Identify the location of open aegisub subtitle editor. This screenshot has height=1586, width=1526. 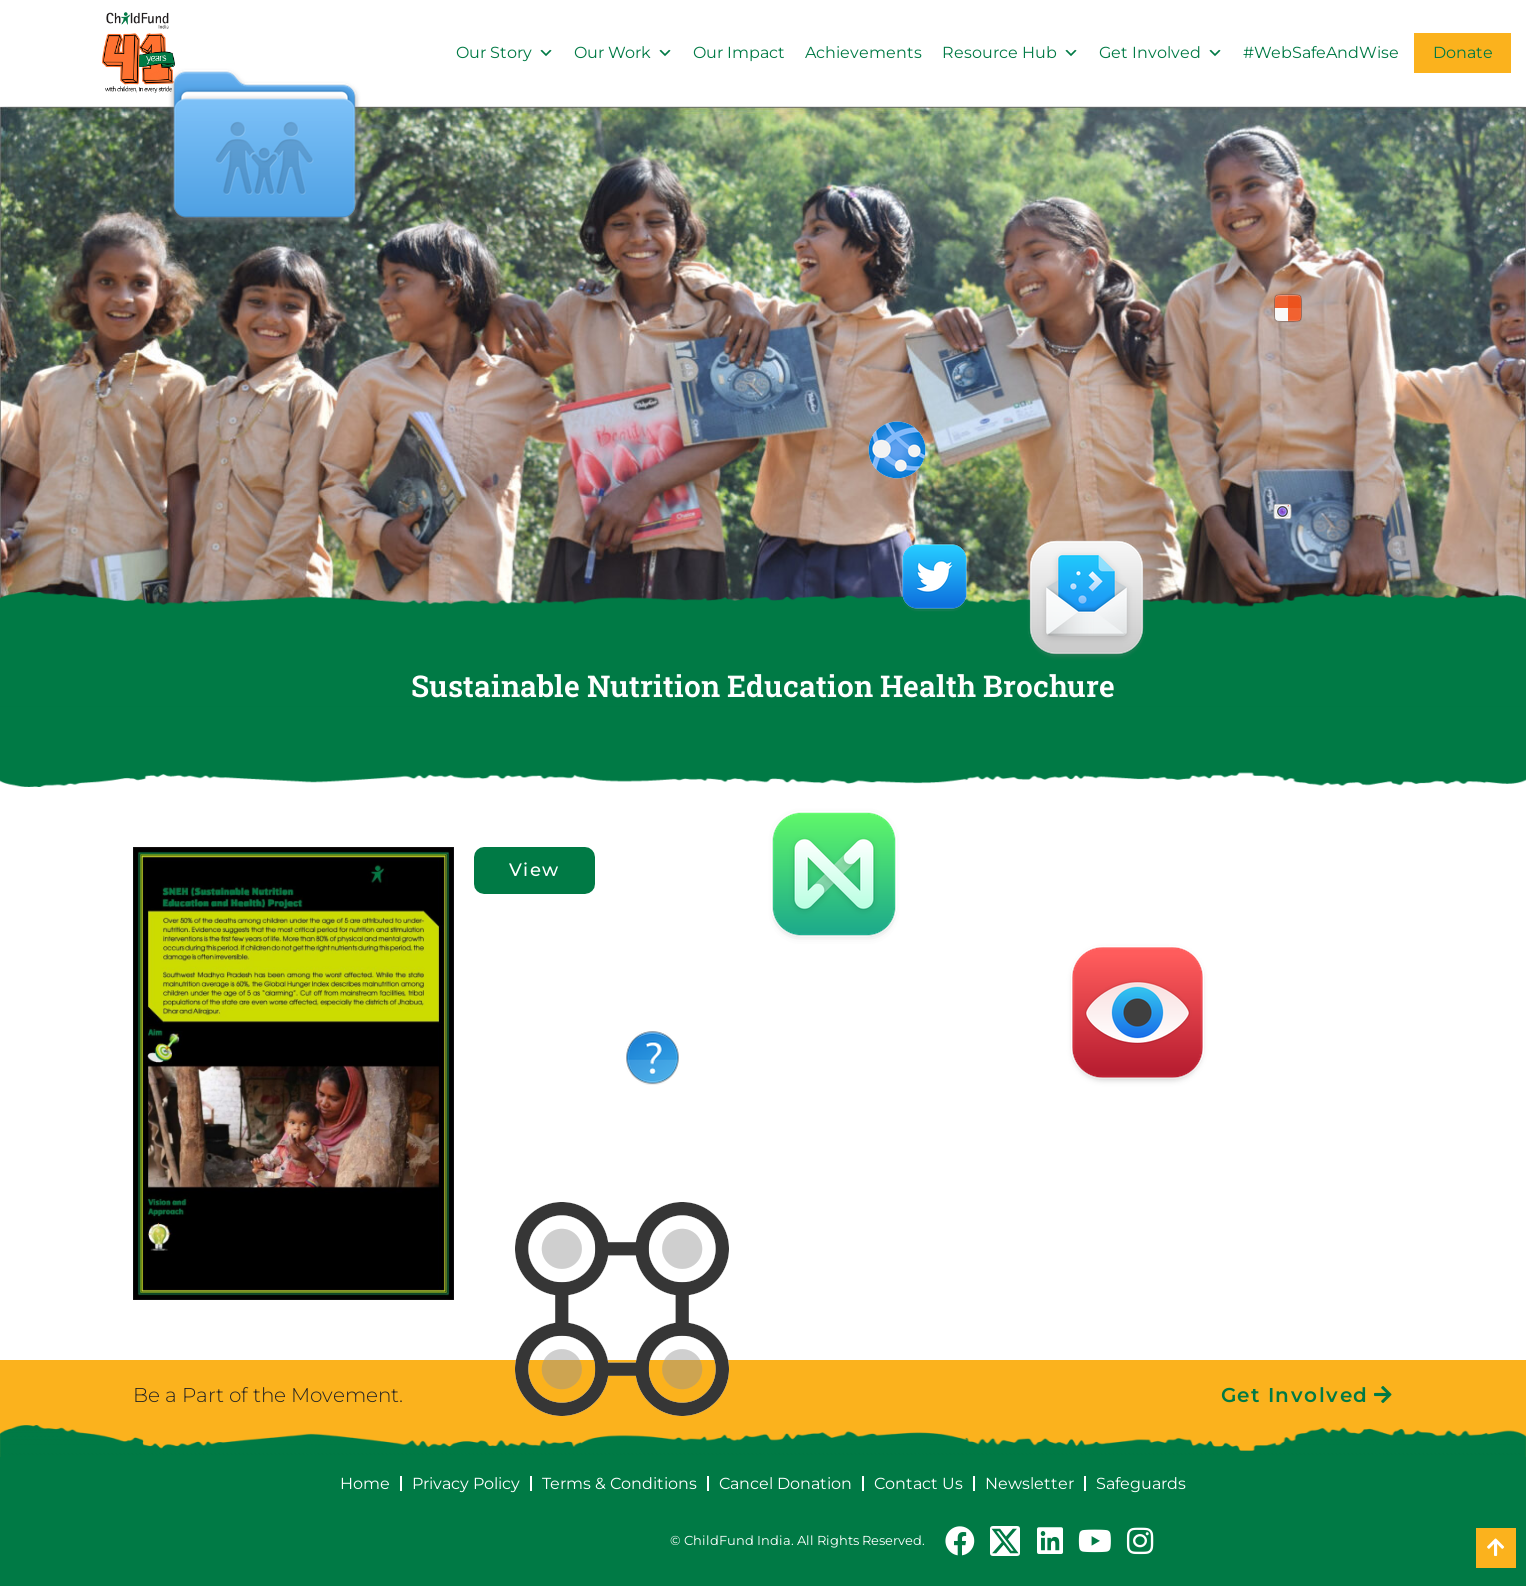
(1137, 1012).